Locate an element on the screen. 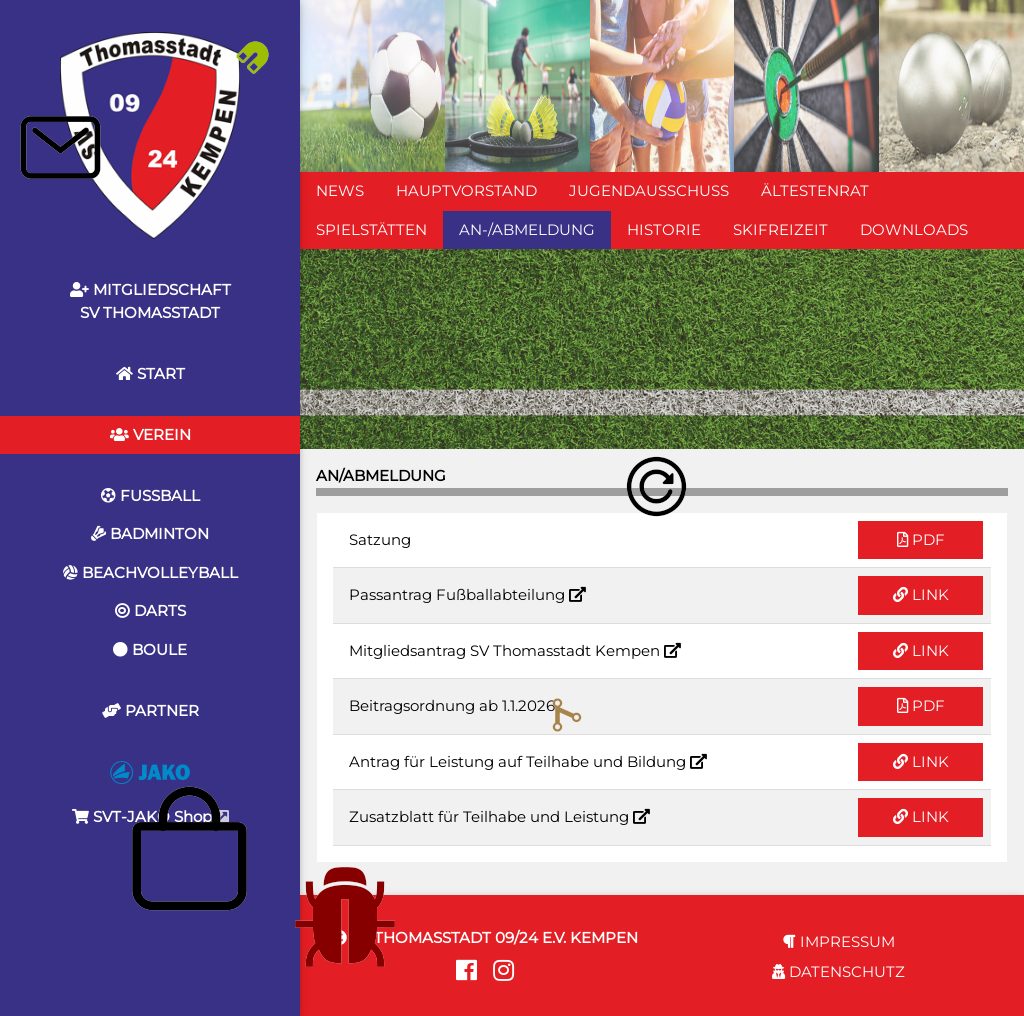  refresh or reload content is located at coordinates (656, 486).